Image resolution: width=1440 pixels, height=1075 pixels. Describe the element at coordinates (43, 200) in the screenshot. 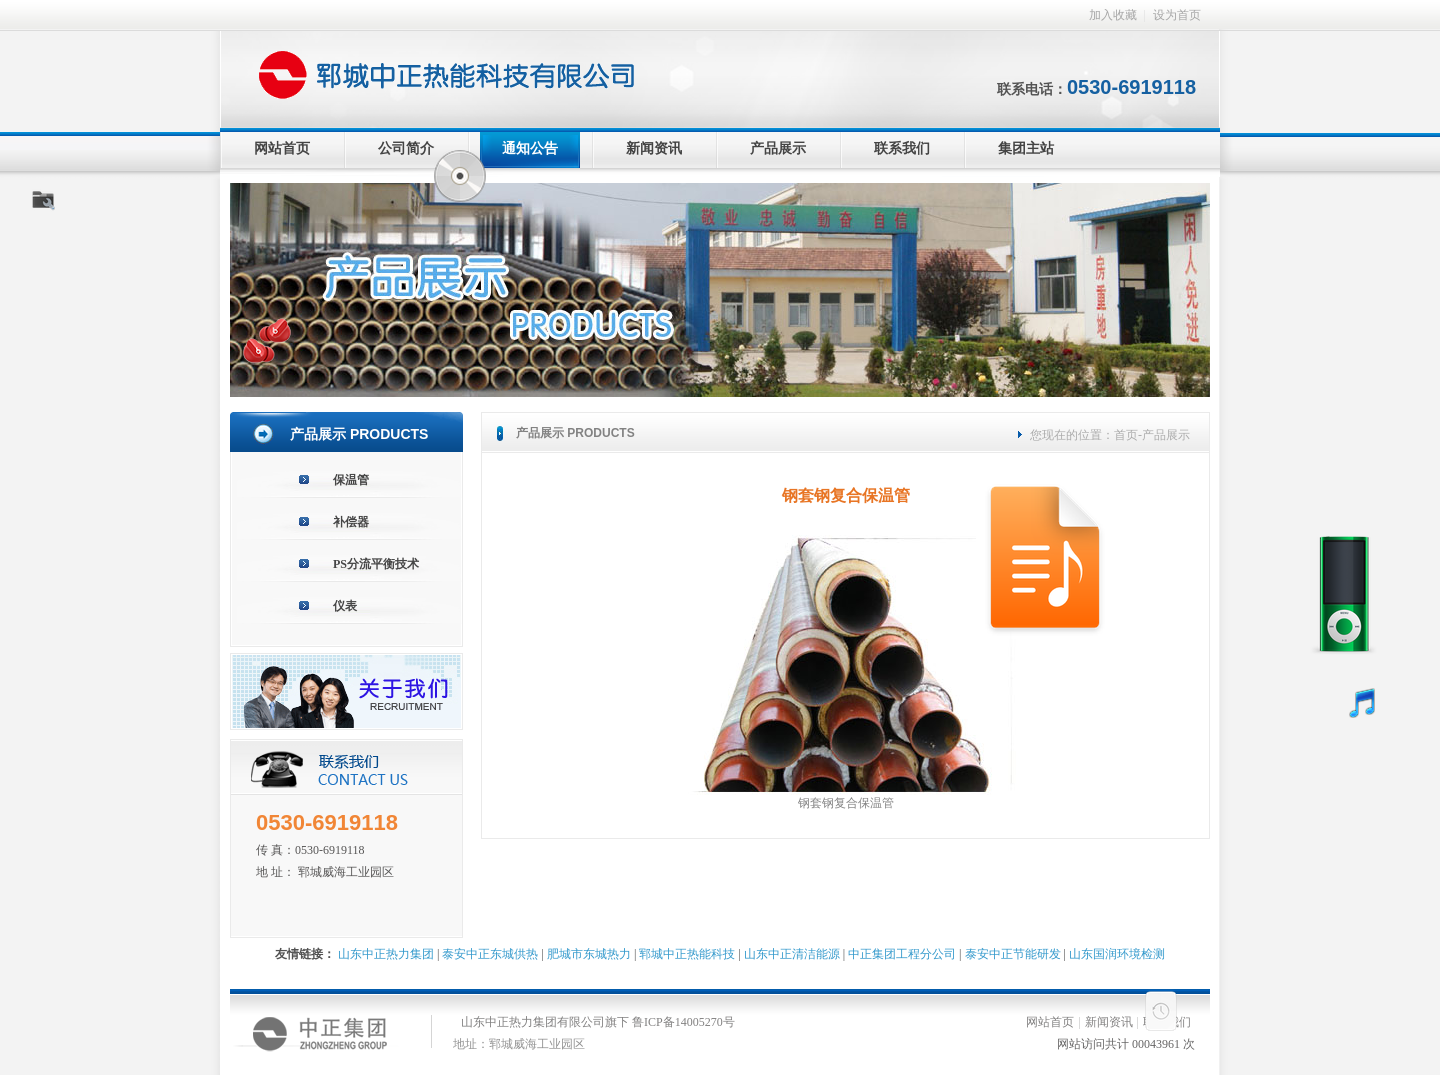

I see `open resource hacker project folder` at that location.